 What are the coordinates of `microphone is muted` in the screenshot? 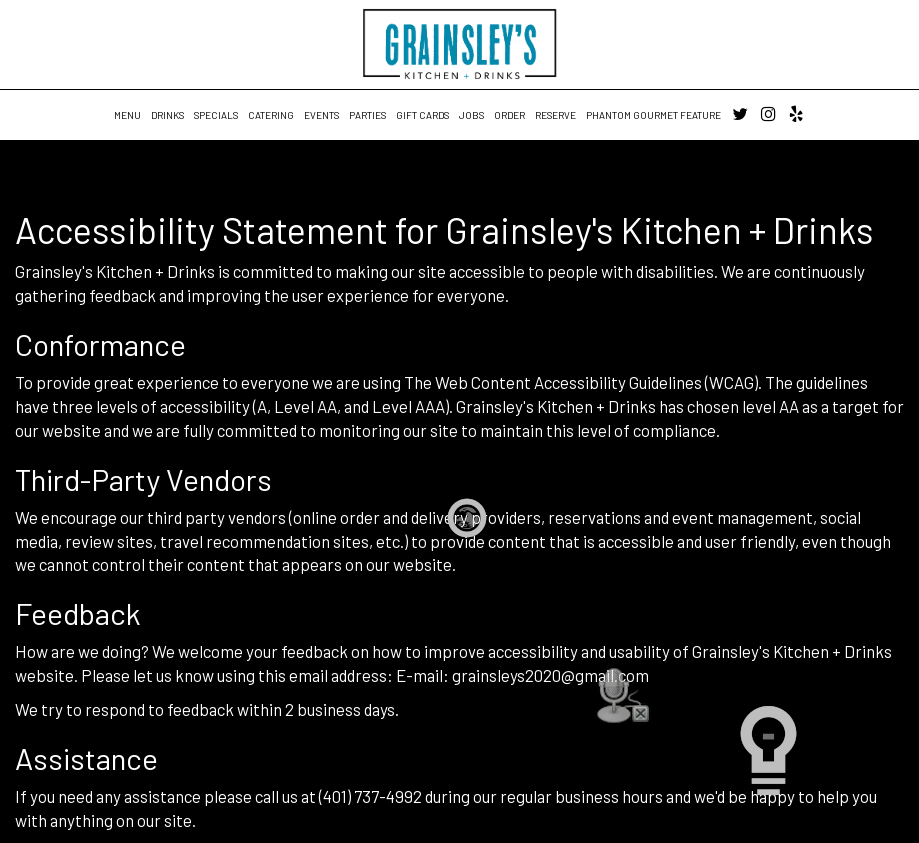 It's located at (623, 696).